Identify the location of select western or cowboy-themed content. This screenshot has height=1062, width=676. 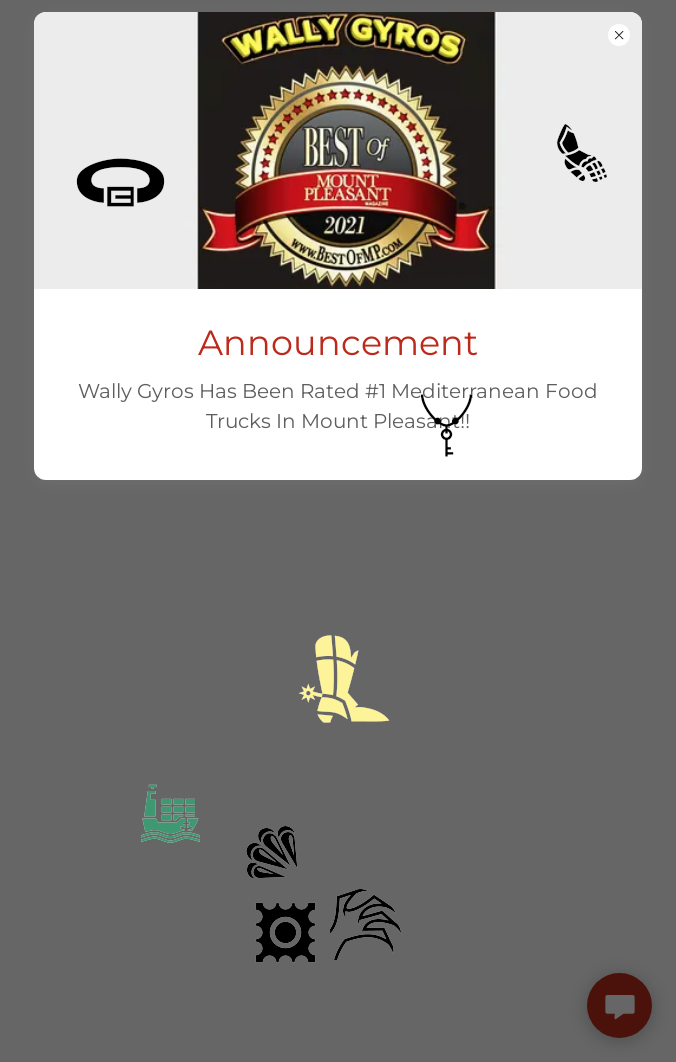
(344, 679).